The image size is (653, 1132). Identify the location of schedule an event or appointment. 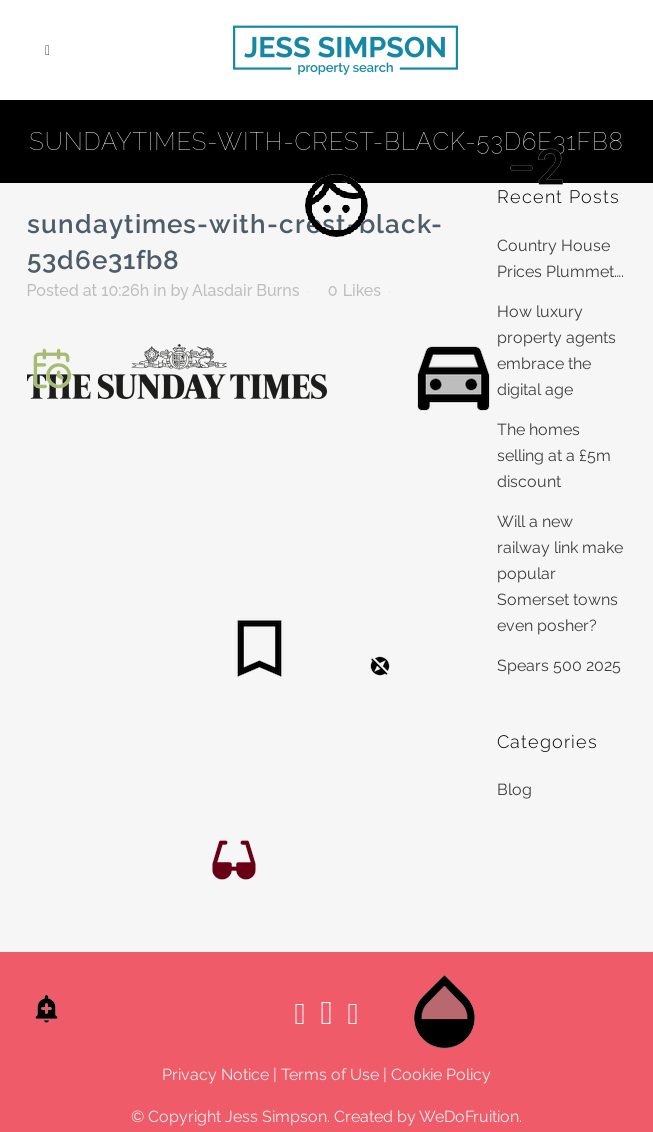
(51, 368).